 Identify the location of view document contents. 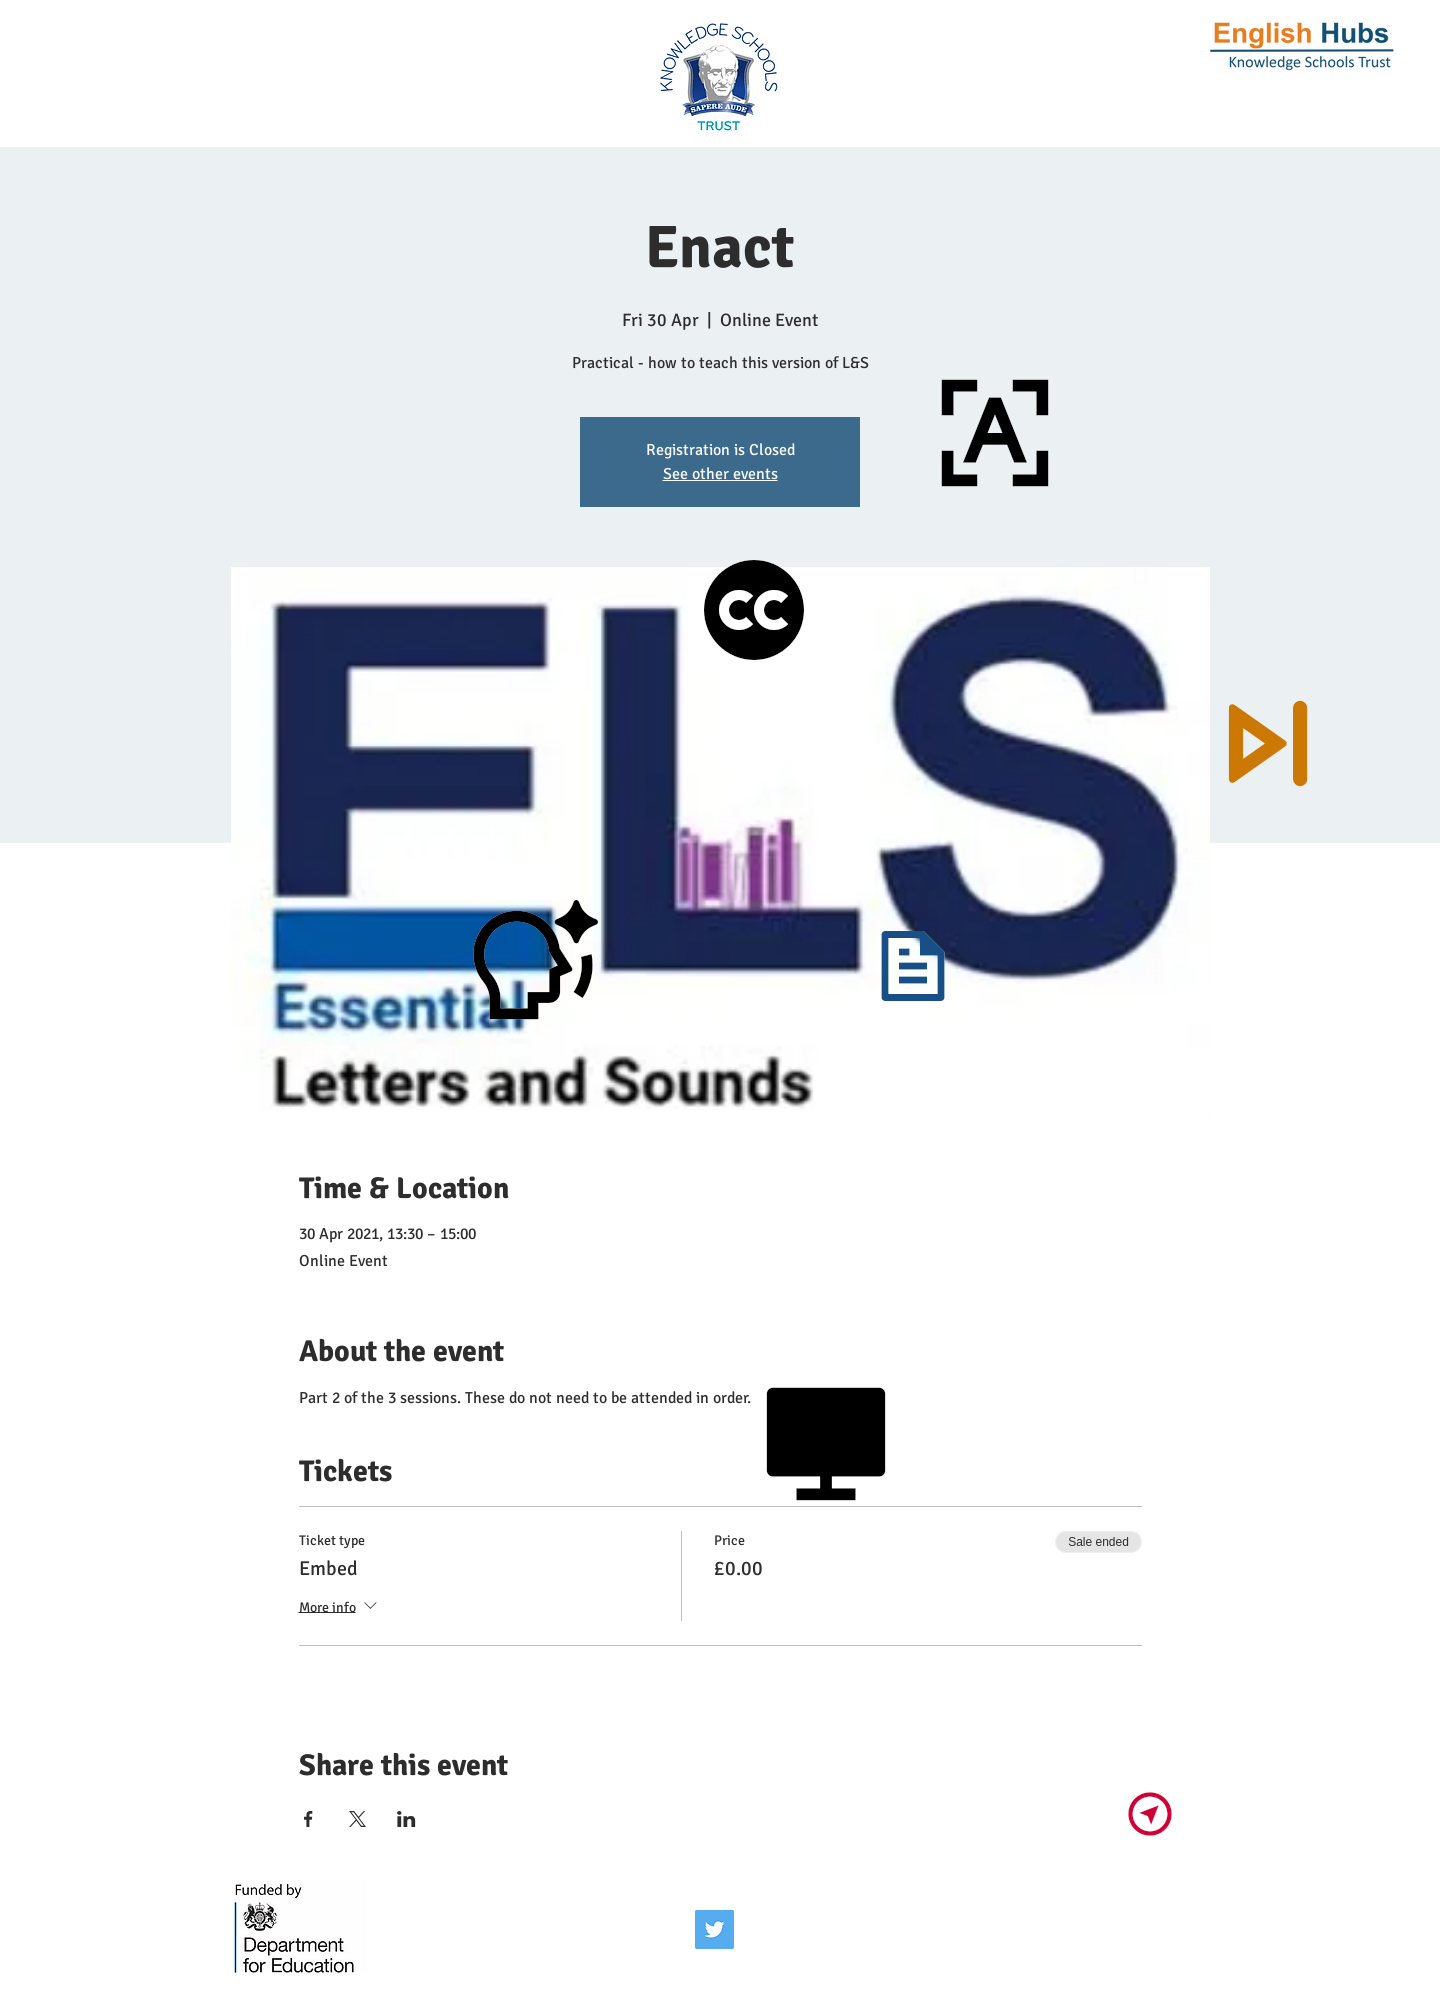
(913, 966).